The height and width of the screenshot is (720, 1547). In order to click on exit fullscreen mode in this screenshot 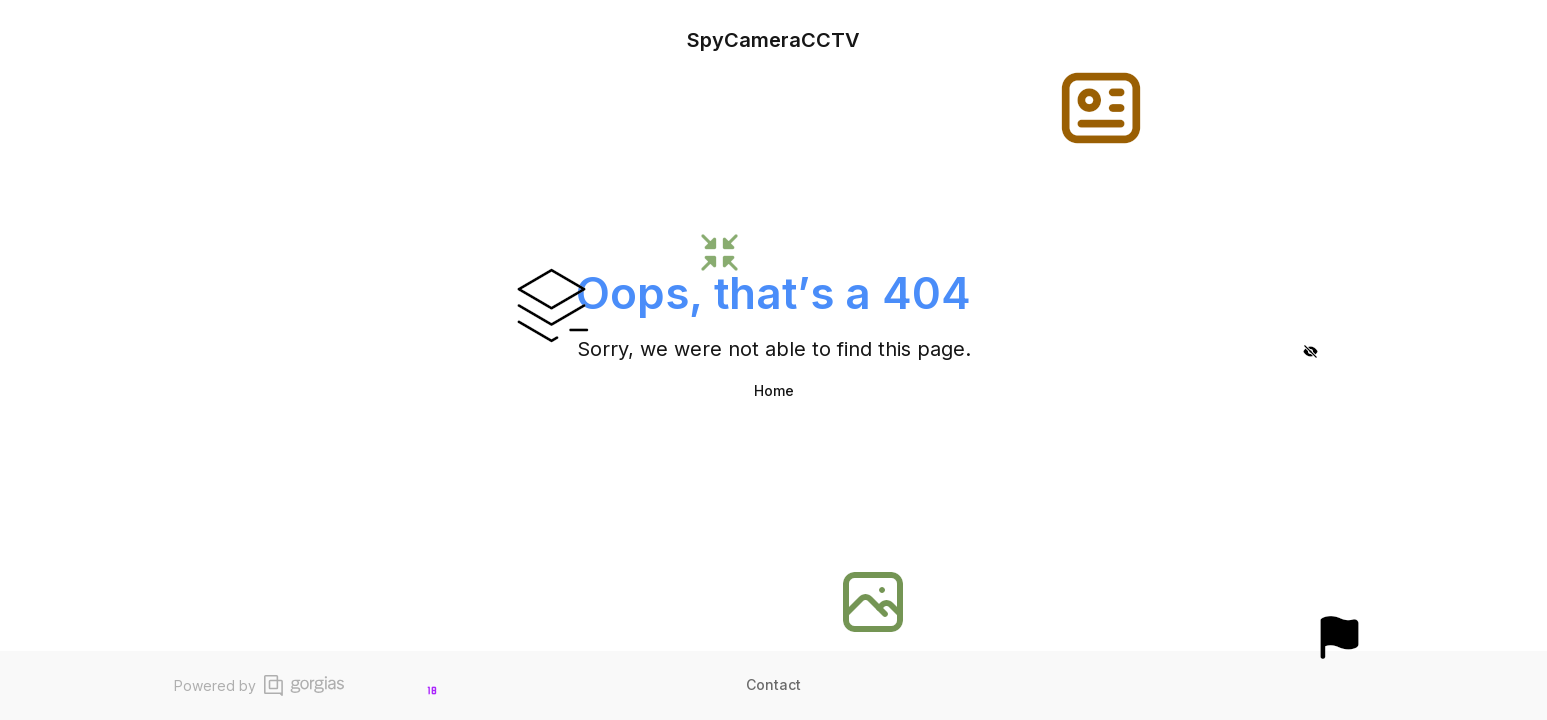, I will do `click(719, 252)`.